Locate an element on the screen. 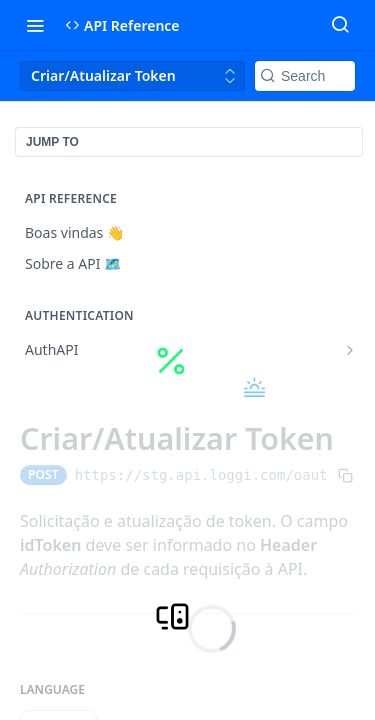  indicates hazy or foggy weather conditions is located at coordinates (254, 387).